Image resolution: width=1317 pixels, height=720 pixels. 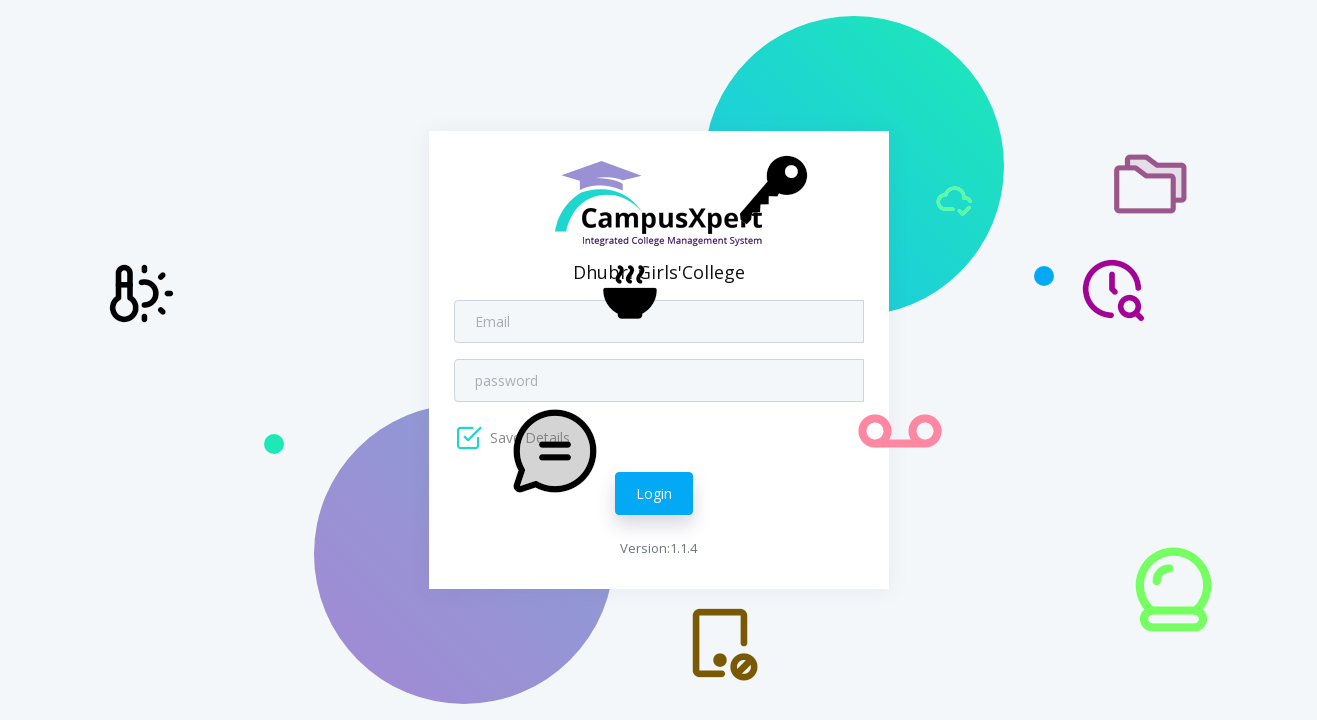 I want to click on file successfully uploaded to cloud storage, so click(x=954, y=199).